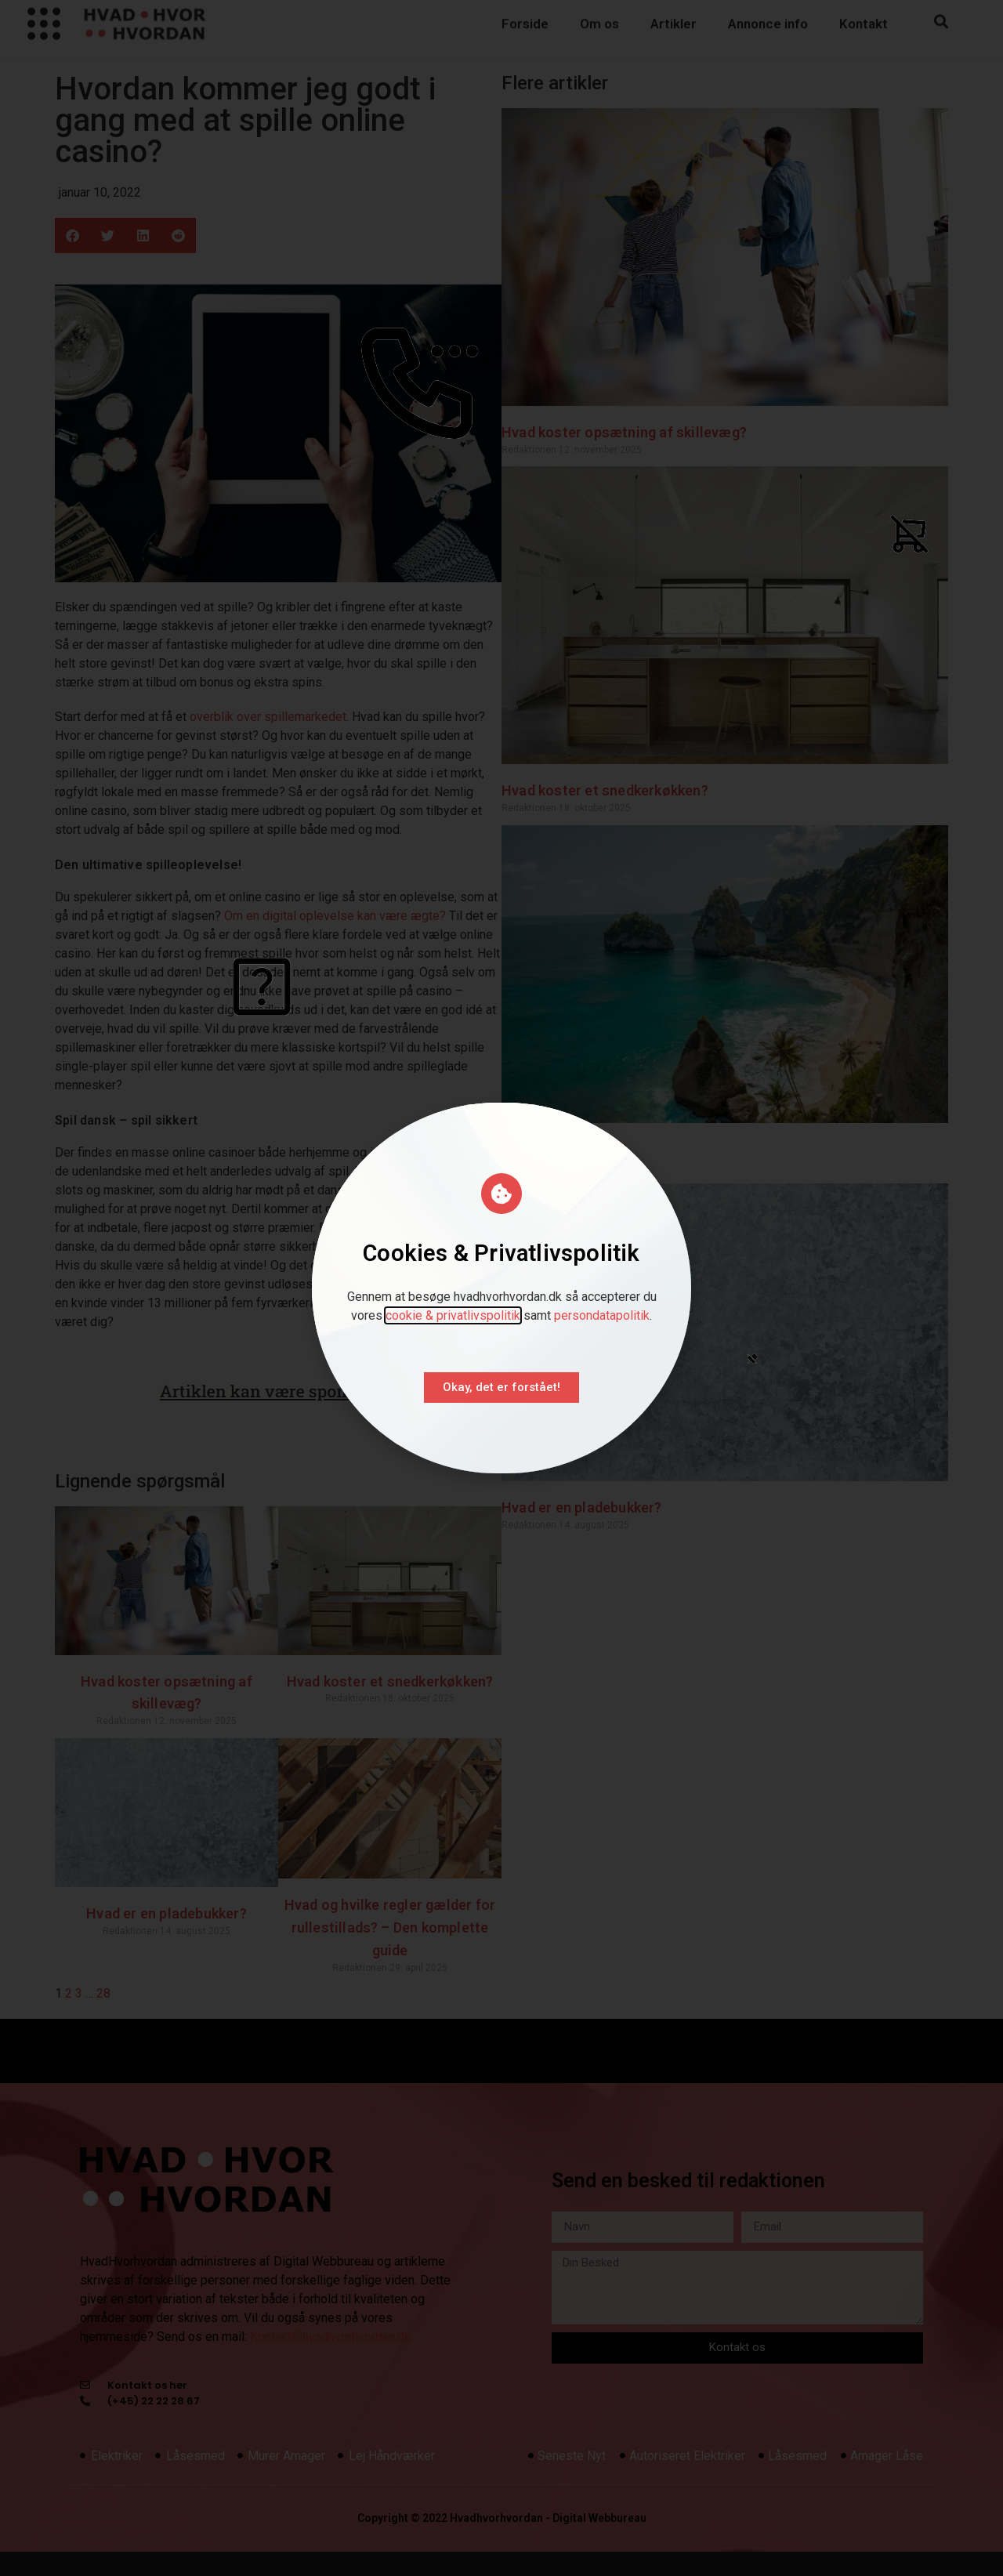  What do you see at coordinates (752, 1359) in the screenshot?
I see `unpin this item` at bounding box center [752, 1359].